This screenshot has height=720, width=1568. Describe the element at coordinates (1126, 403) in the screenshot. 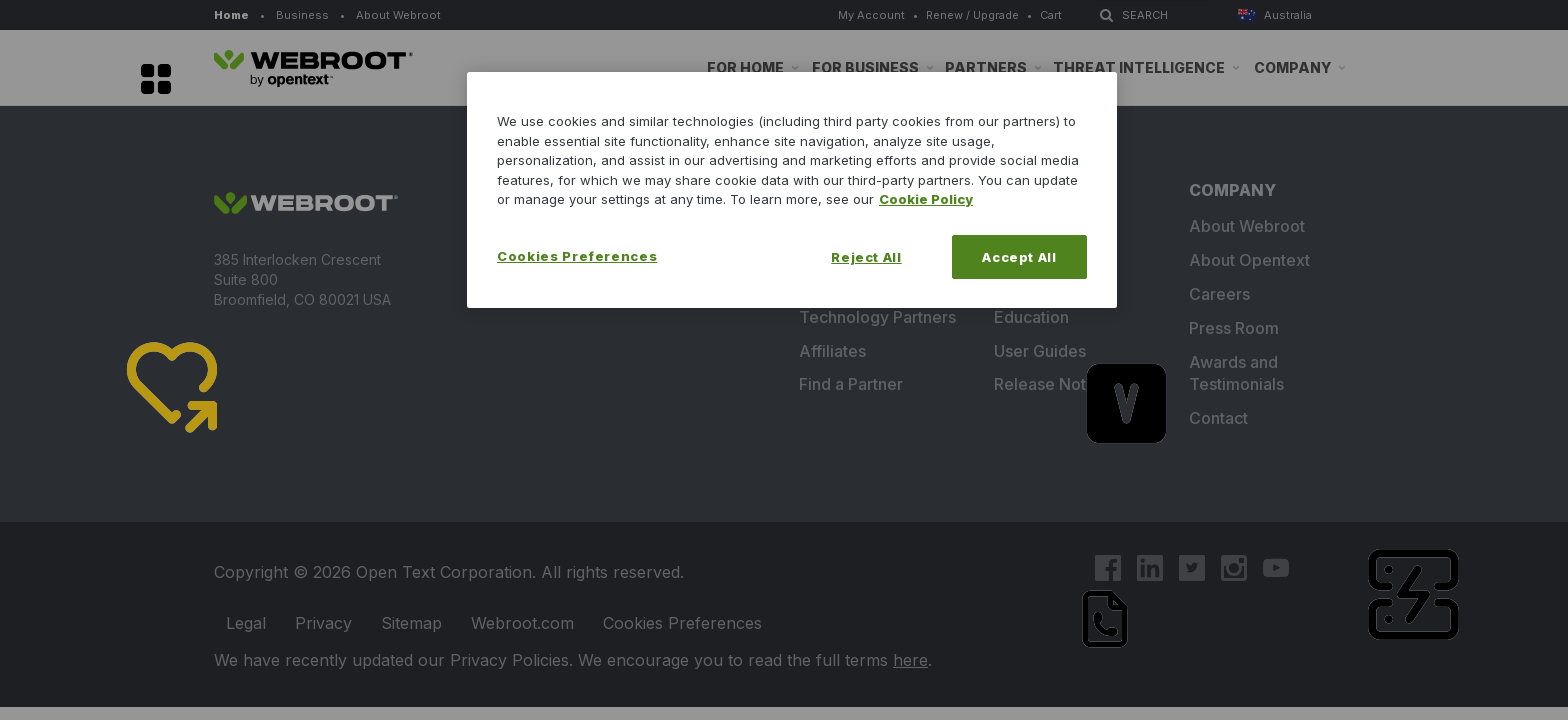

I see `indicates items starting with the letter V` at that location.